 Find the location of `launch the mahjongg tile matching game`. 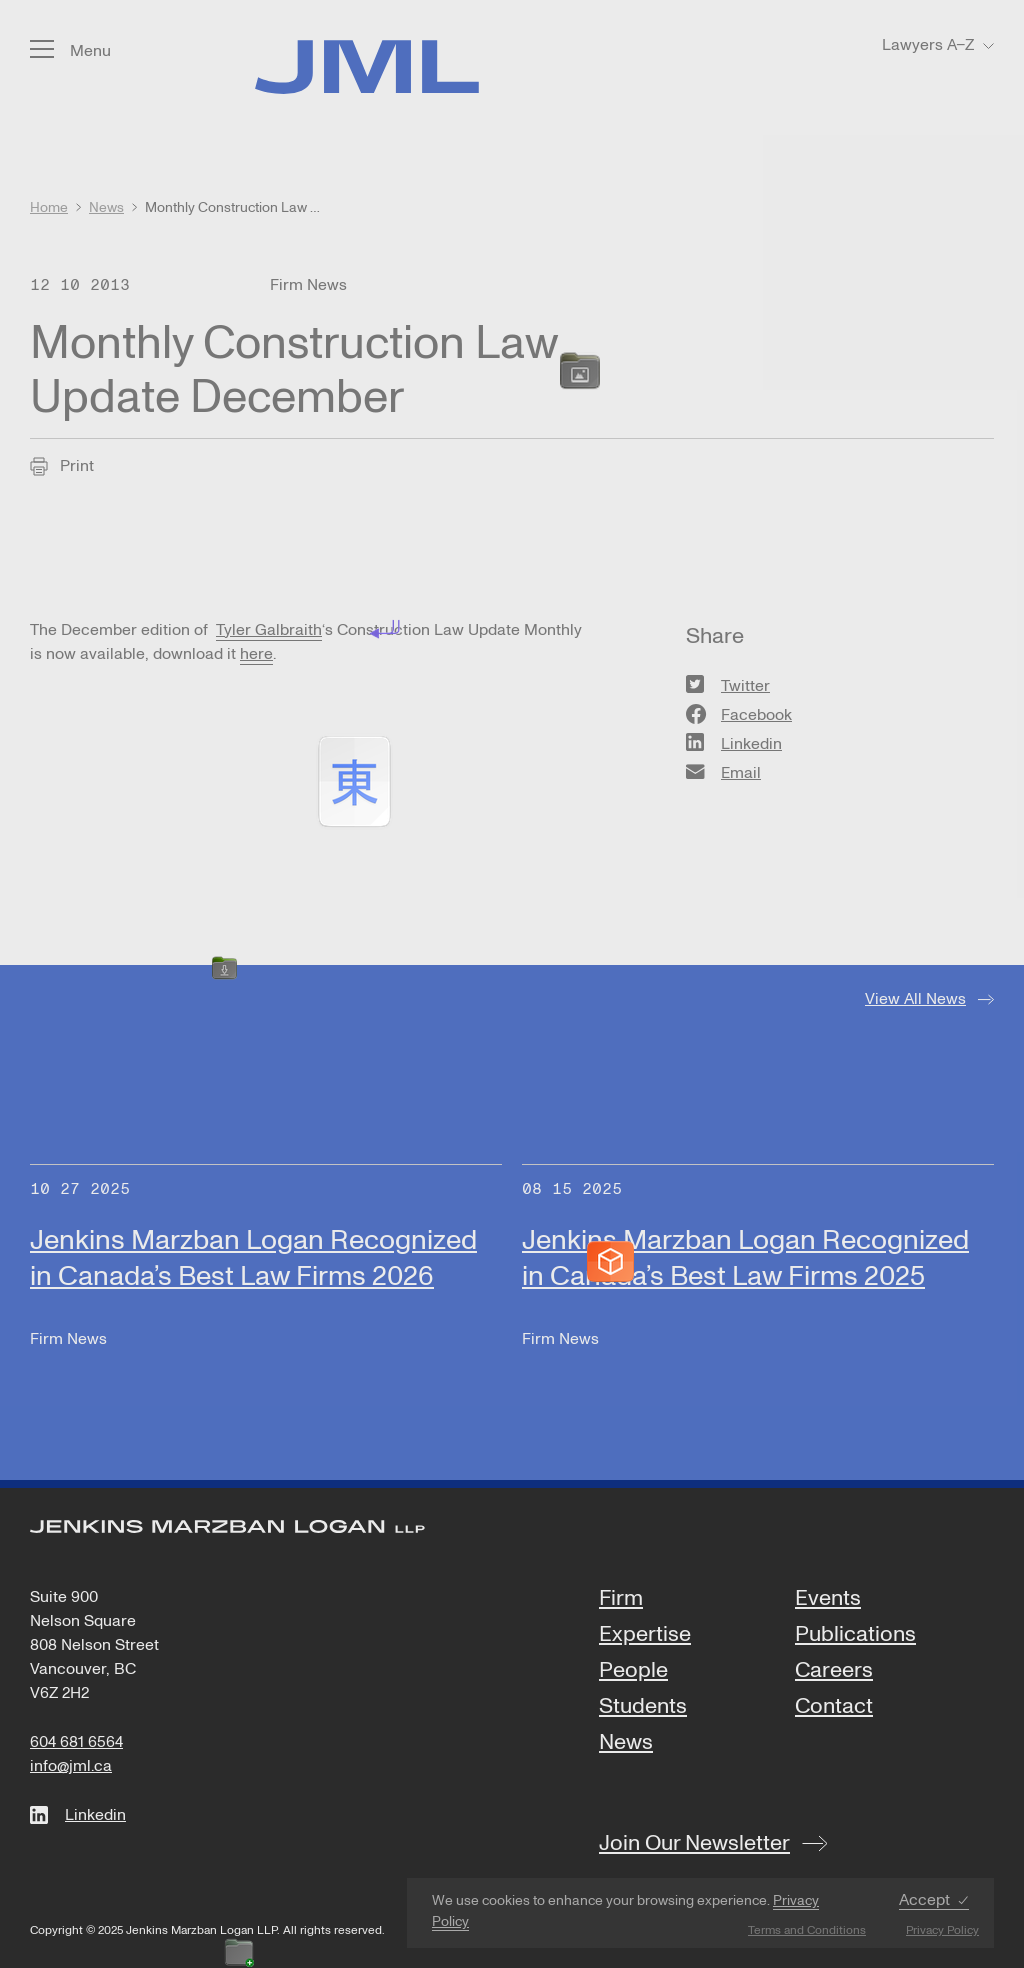

launch the mahjongg tile matching game is located at coordinates (354, 781).